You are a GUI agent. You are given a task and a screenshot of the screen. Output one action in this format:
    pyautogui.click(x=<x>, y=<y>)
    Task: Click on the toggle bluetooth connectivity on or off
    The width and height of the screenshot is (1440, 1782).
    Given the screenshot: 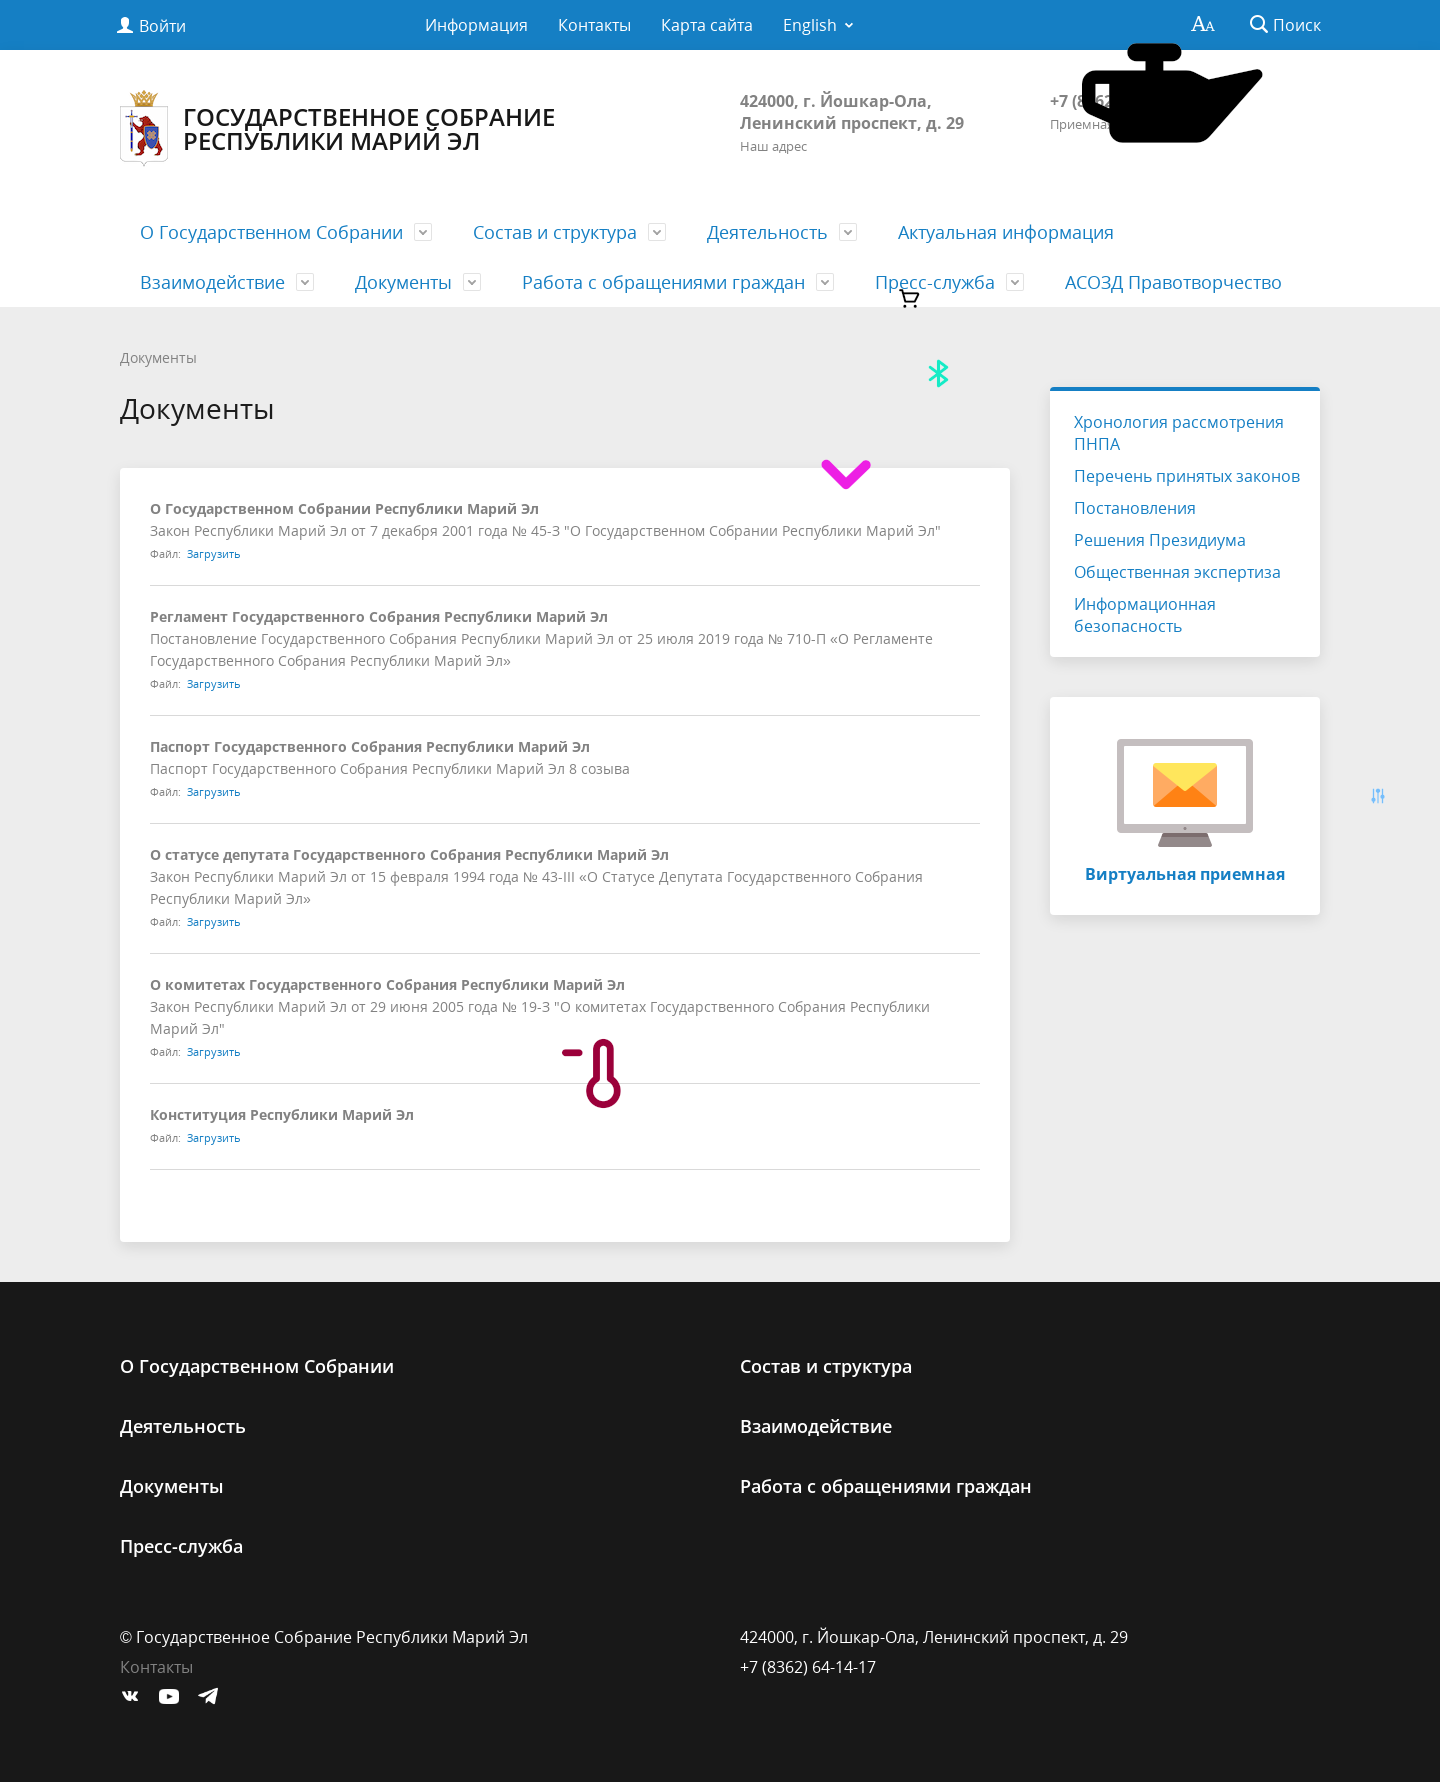 What is the action you would take?
    pyautogui.click(x=938, y=373)
    